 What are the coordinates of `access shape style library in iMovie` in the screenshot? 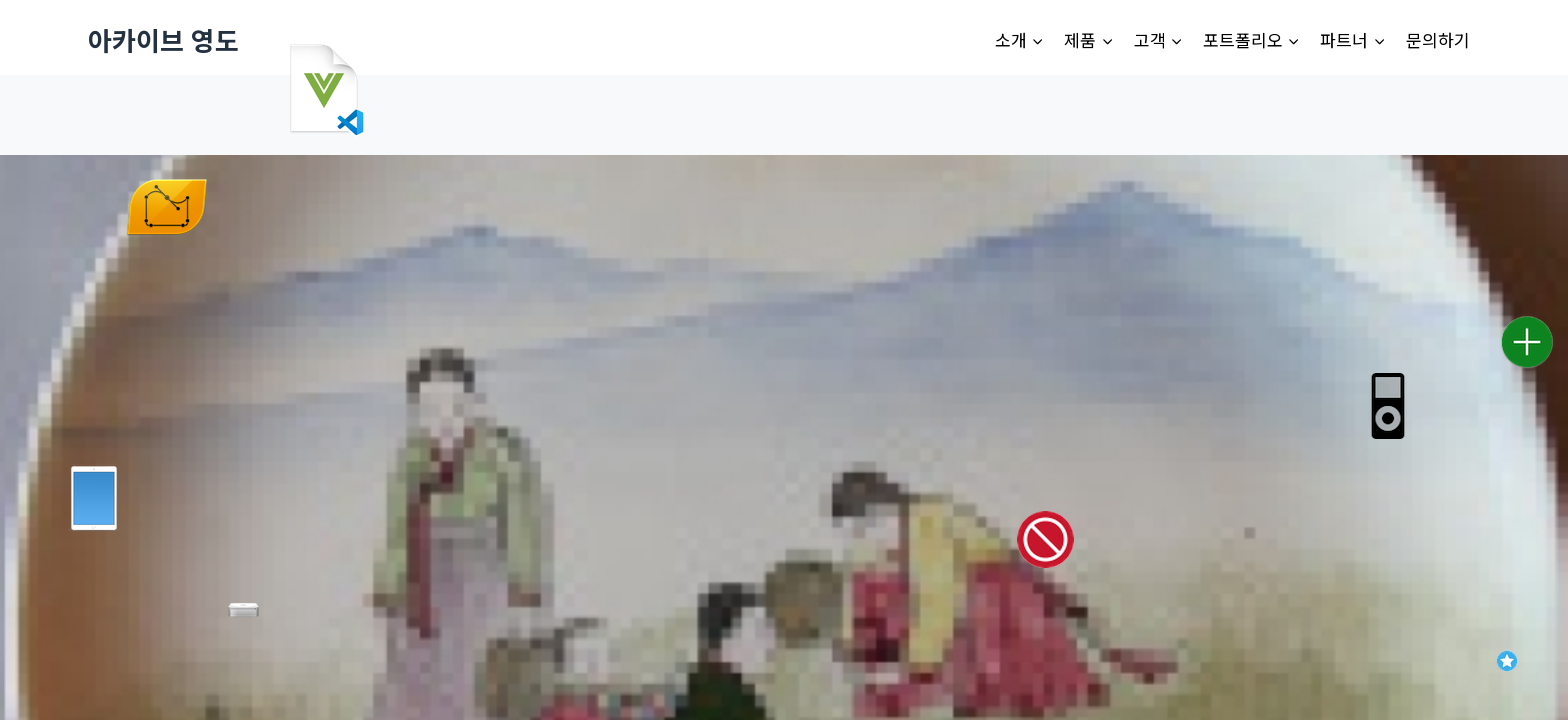 It's located at (167, 207).